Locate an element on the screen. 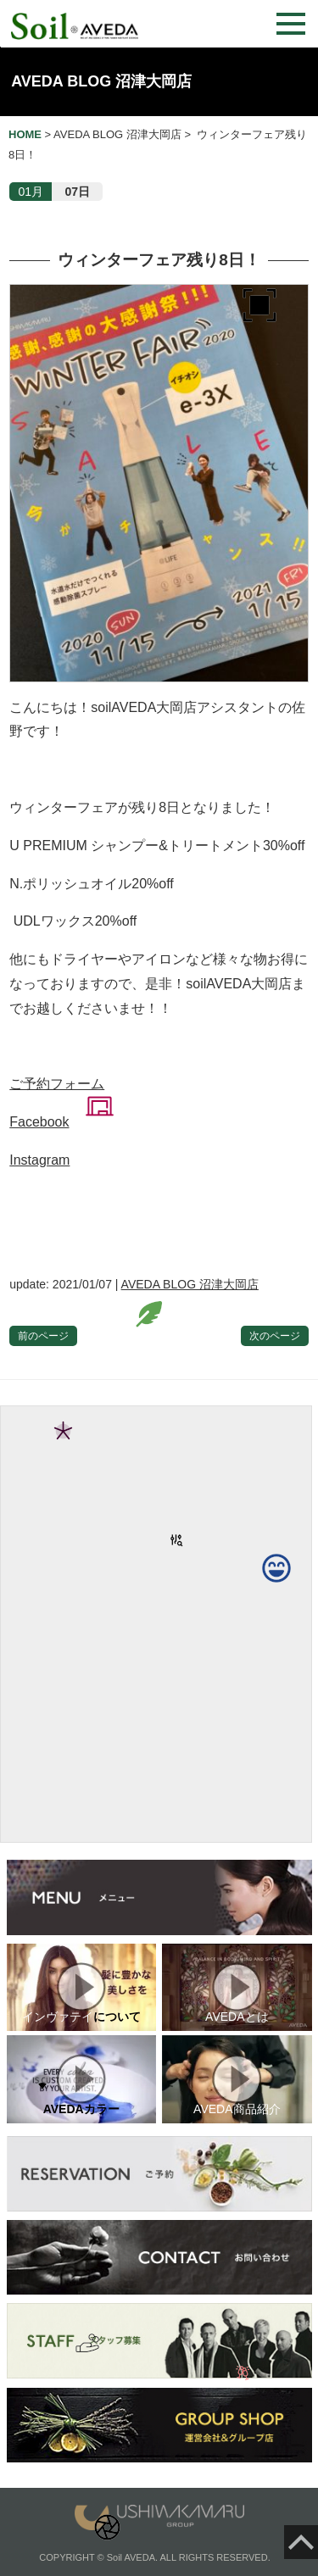 The image size is (318, 2576). indicates weak wifi signal strength (1 bar) is located at coordinates (42, 2082).